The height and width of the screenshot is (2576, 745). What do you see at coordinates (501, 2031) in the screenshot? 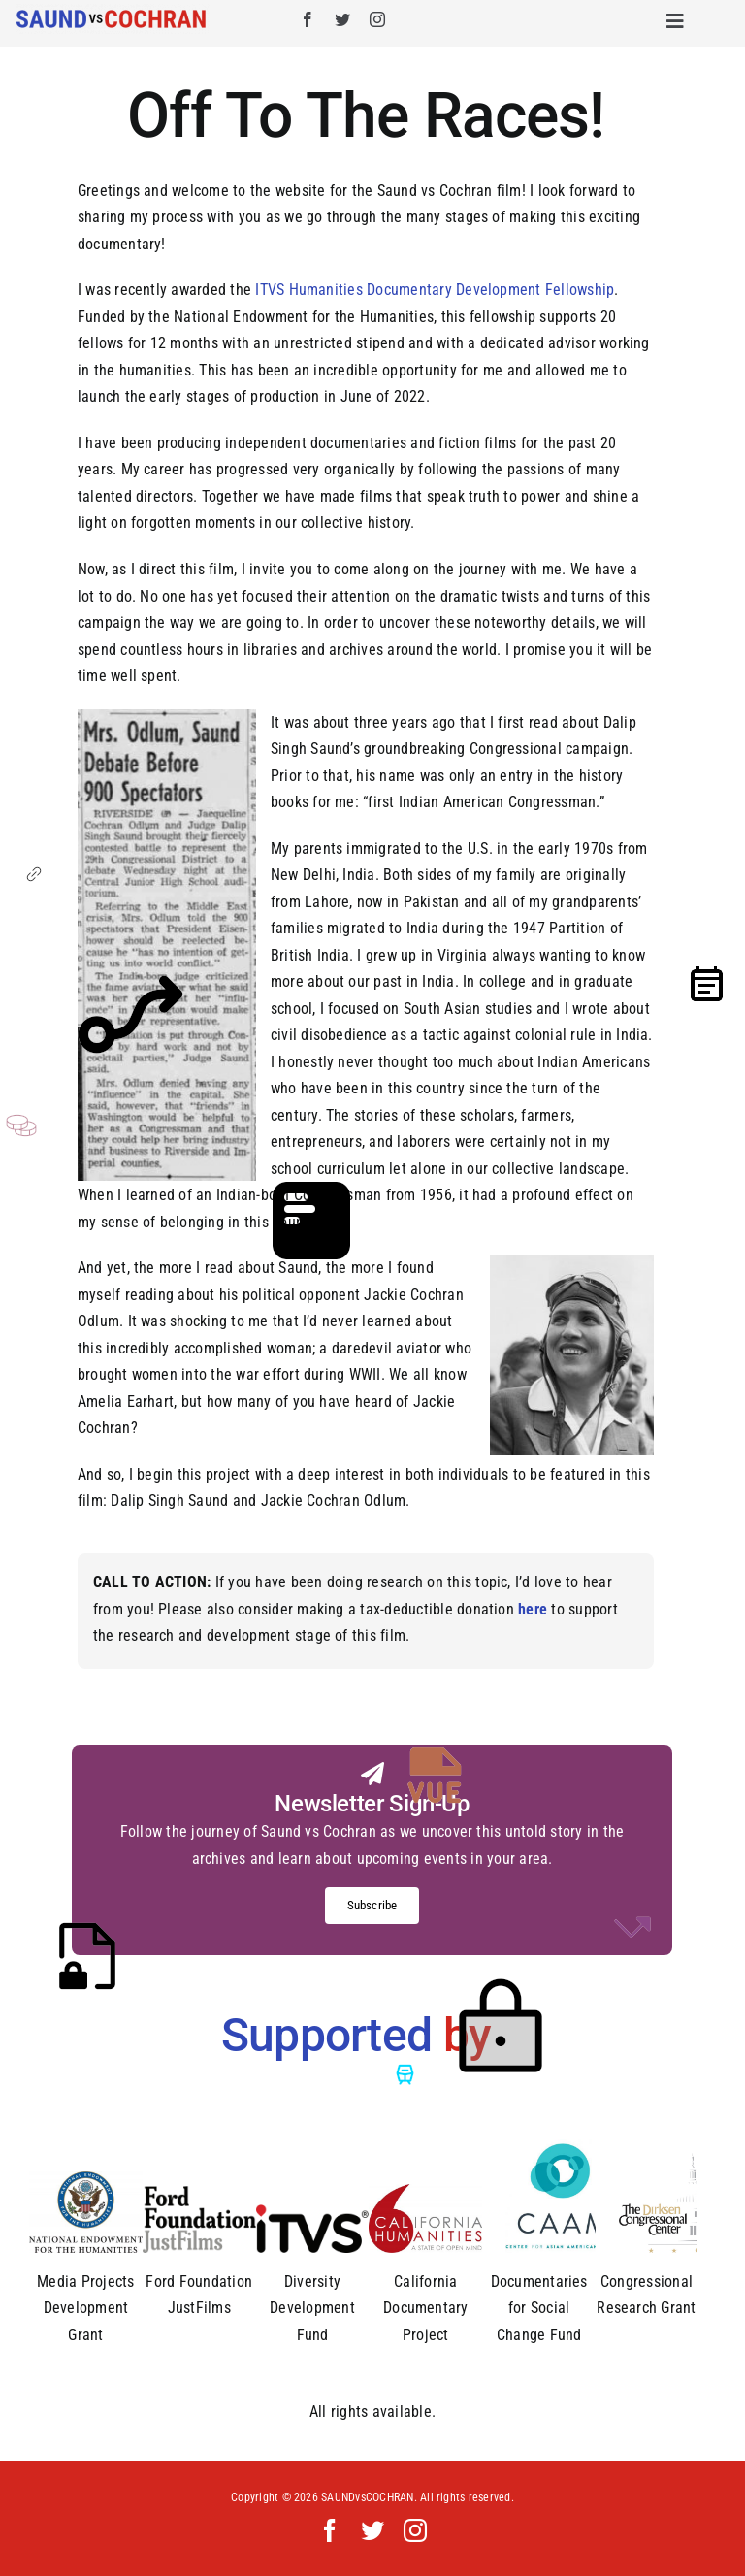
I see `lock or secure this item` at bounding box center [501, 2031].